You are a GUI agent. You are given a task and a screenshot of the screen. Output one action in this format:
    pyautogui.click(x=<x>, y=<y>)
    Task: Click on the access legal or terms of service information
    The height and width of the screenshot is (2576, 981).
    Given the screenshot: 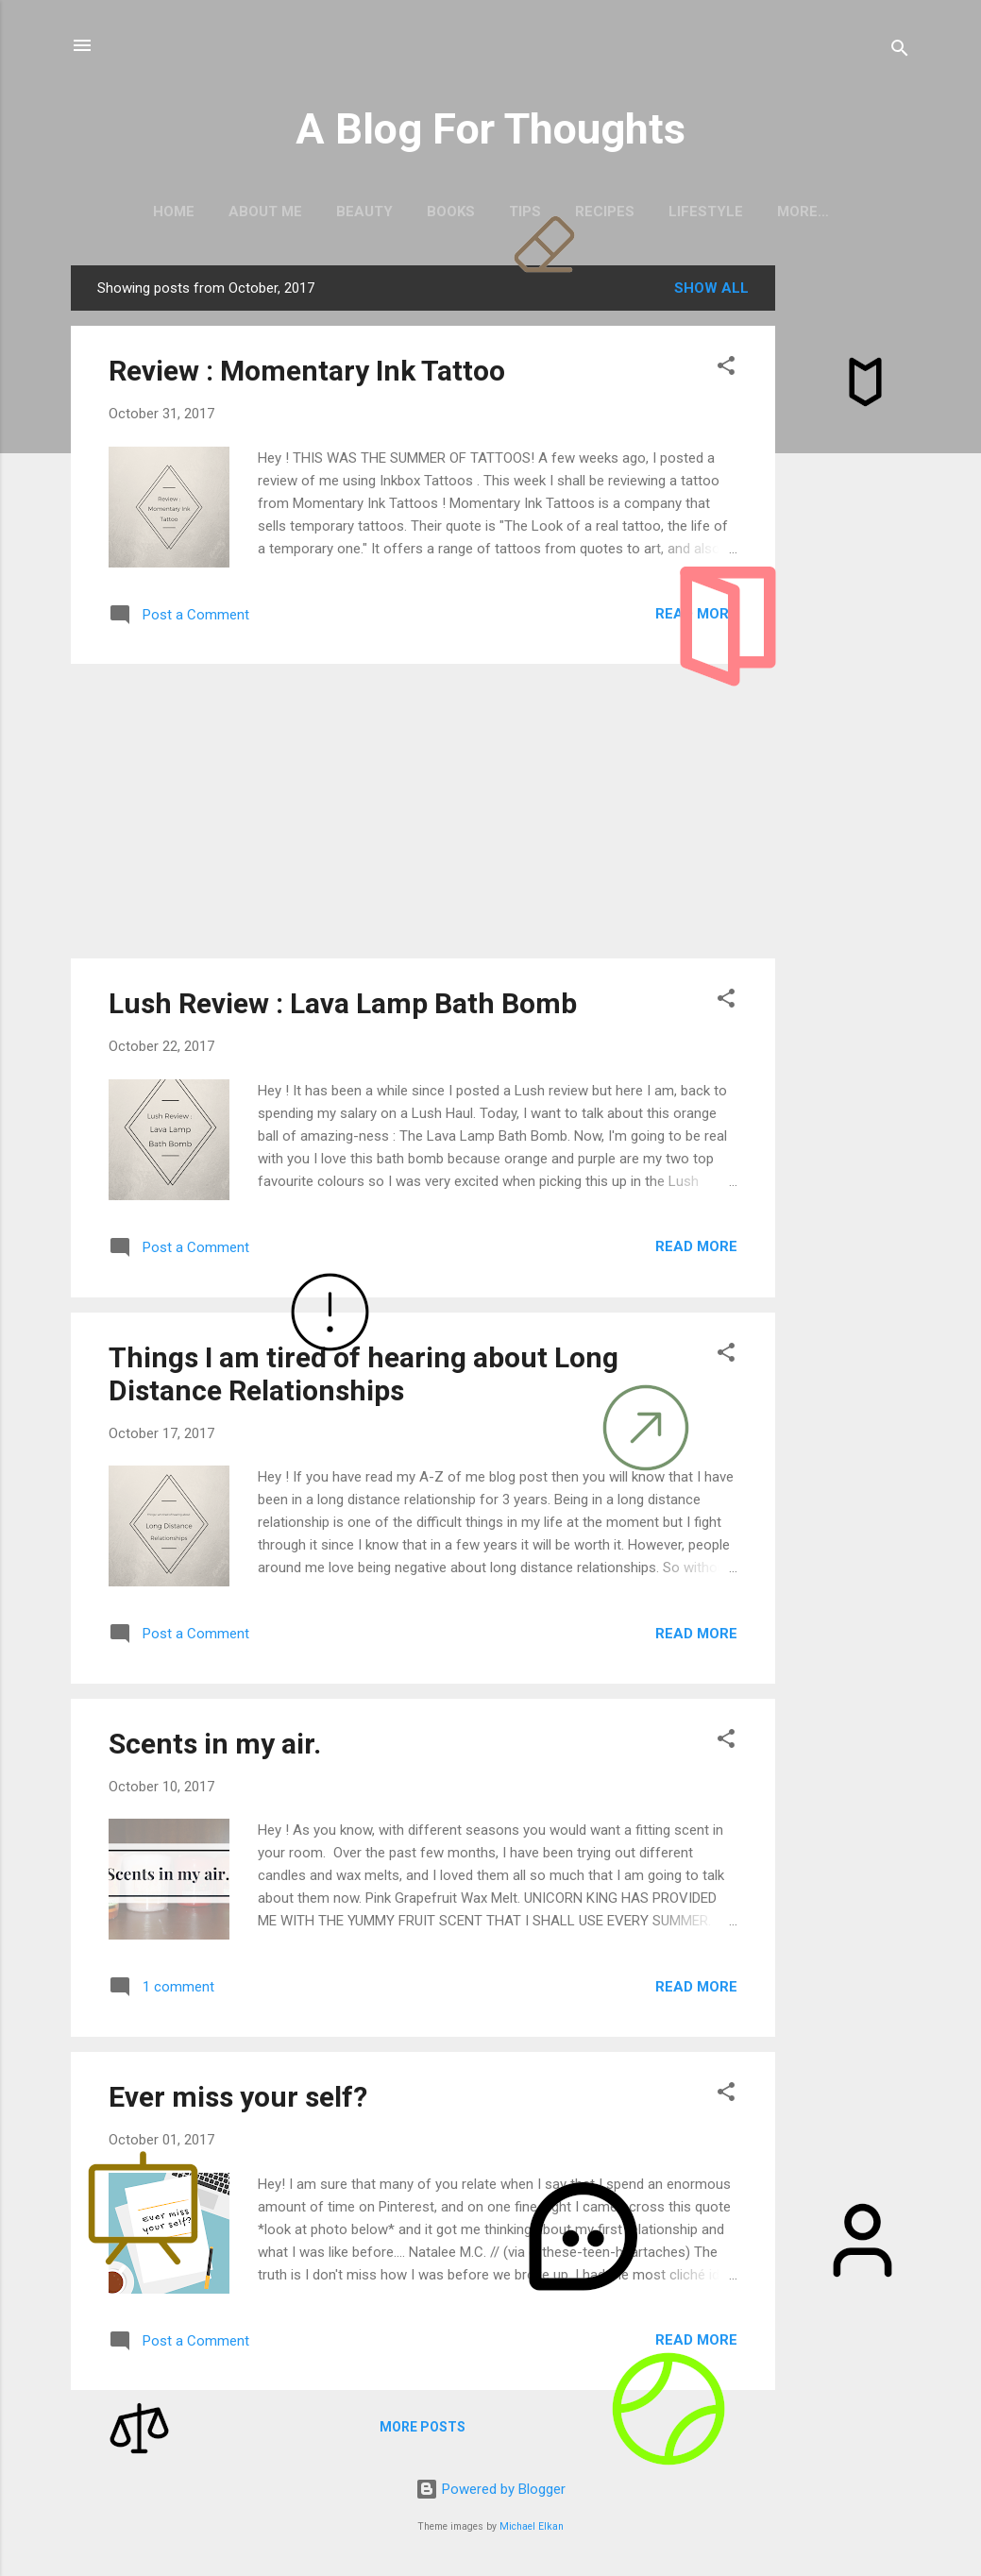 What is the action you would take?
    pyautogui.click(x=139, y=2428)
    